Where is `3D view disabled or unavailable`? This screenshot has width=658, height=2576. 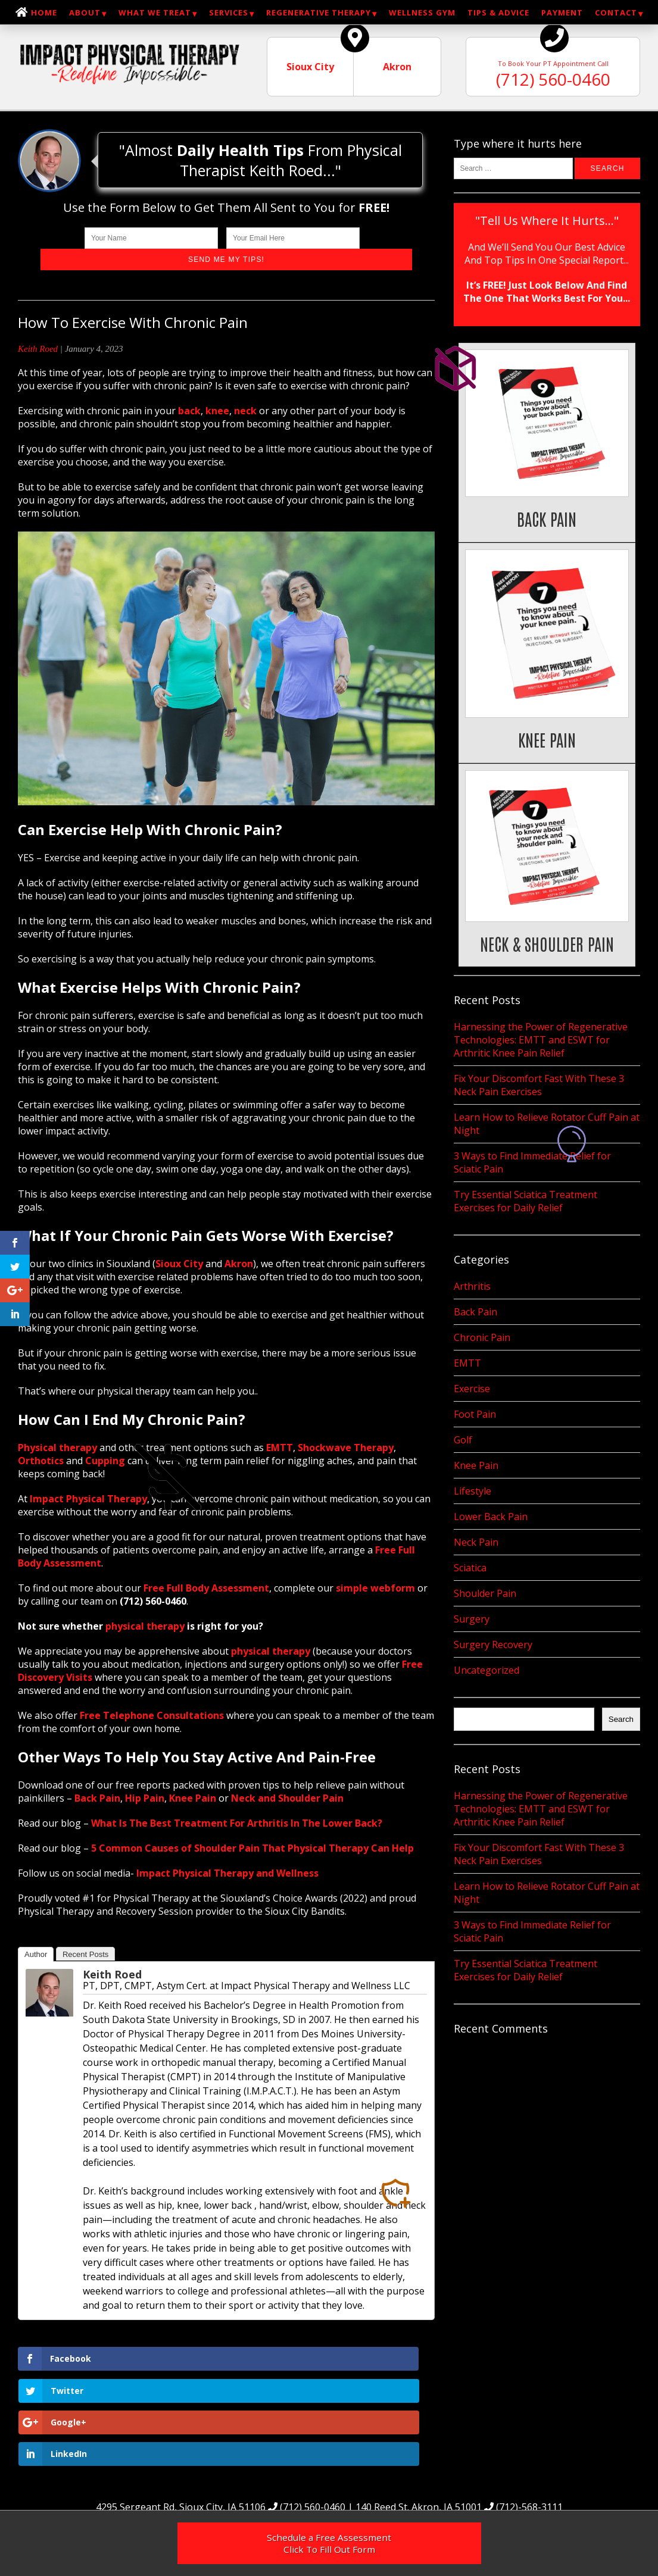 3D view disabled or unavailable is located at coordinates (456, 368).